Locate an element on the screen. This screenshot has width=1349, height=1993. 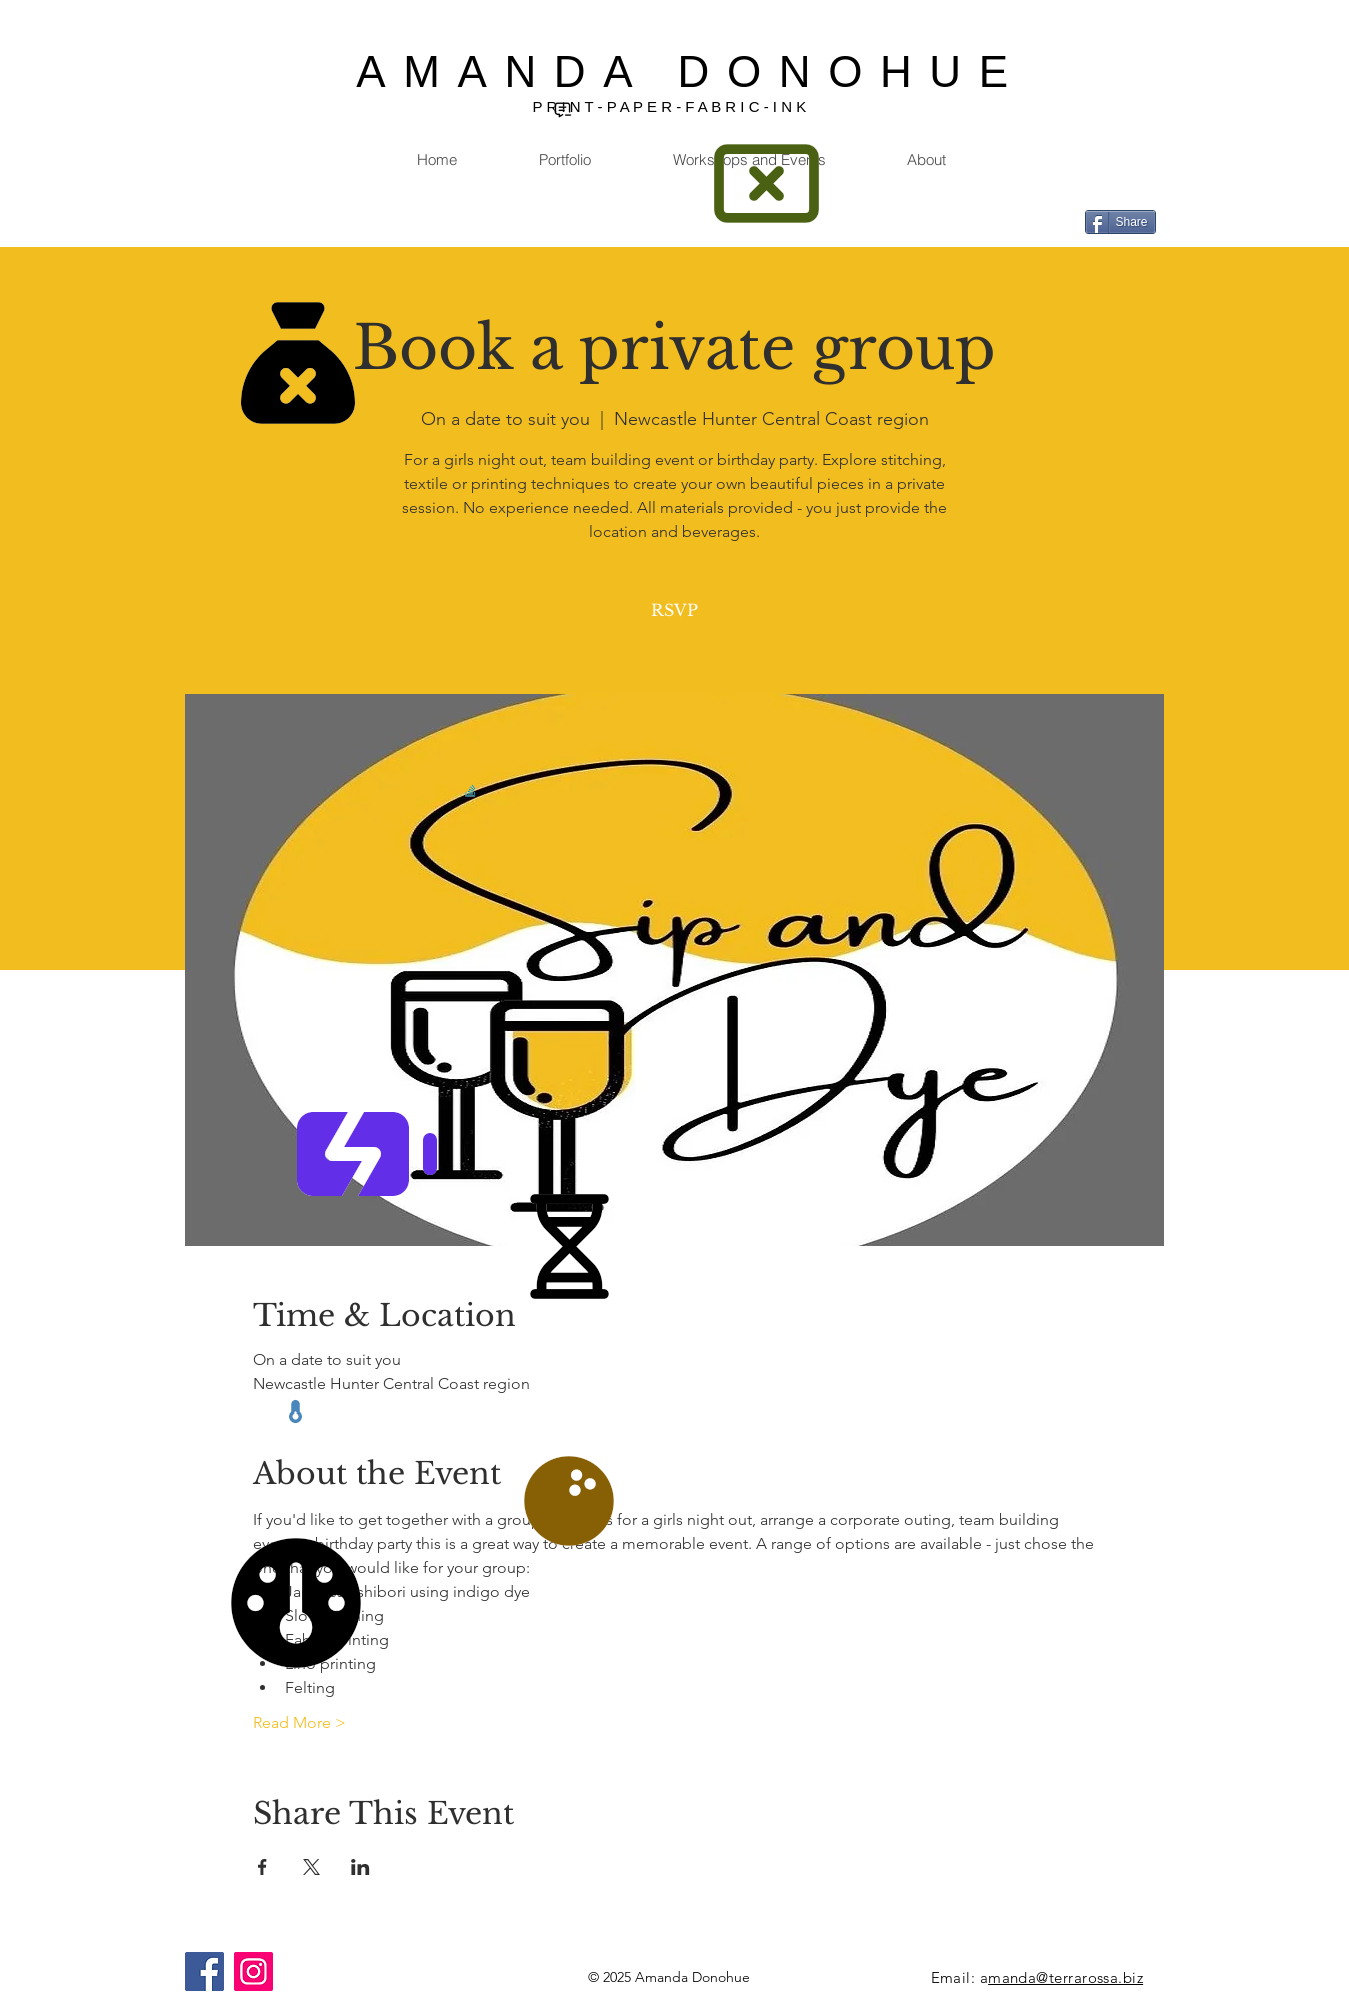
remove item from cart or bag is located at coordinates (298, 363).